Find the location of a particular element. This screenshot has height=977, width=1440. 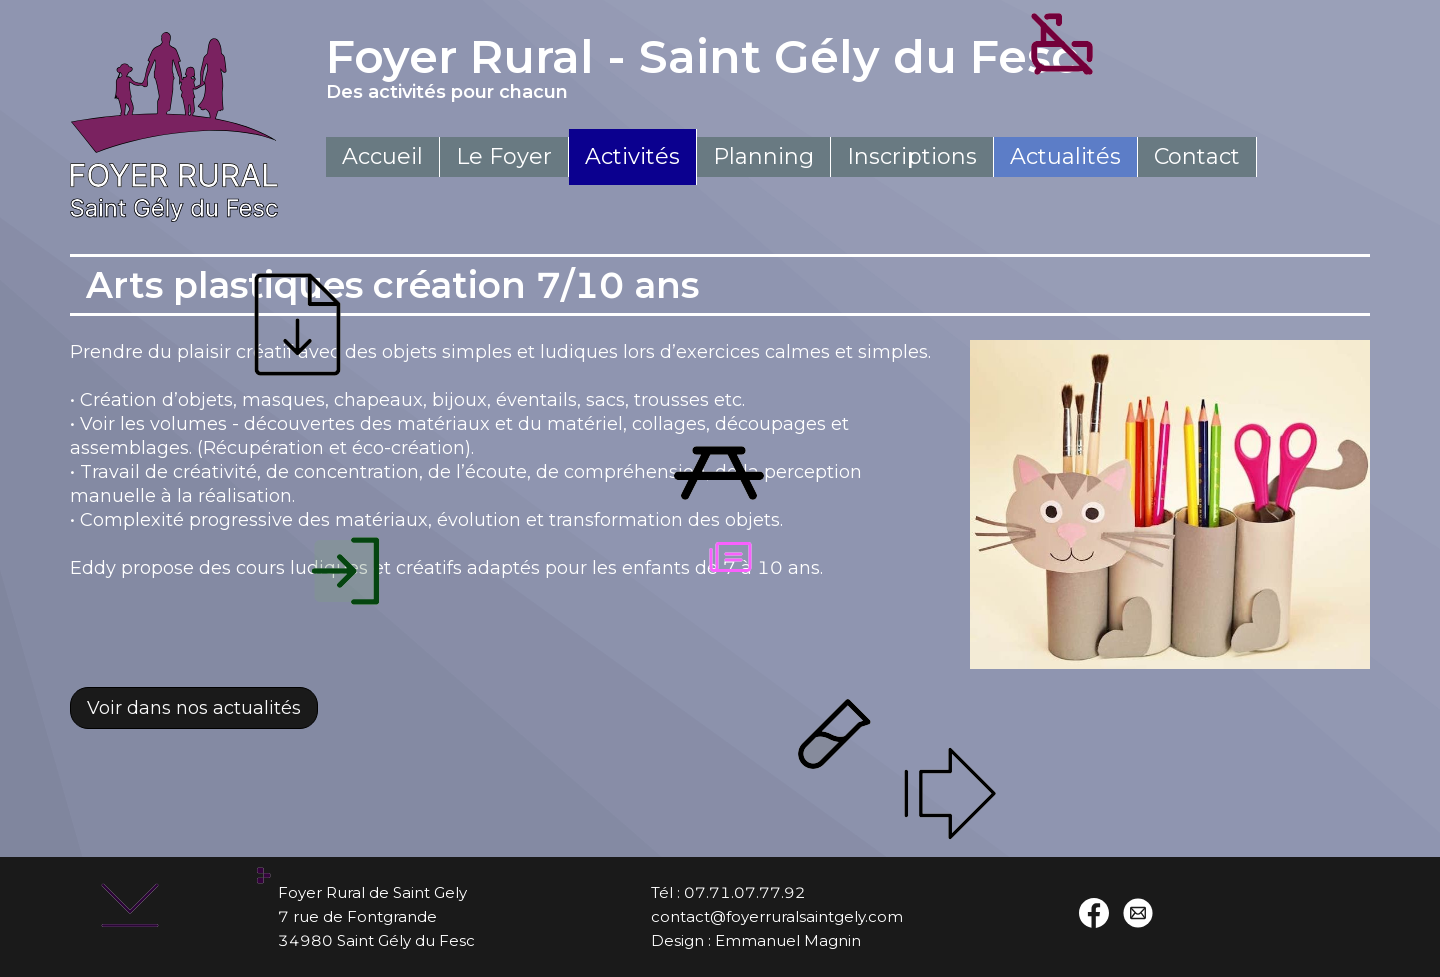

find nearby picnic areas is located at coordinates (719, 473).